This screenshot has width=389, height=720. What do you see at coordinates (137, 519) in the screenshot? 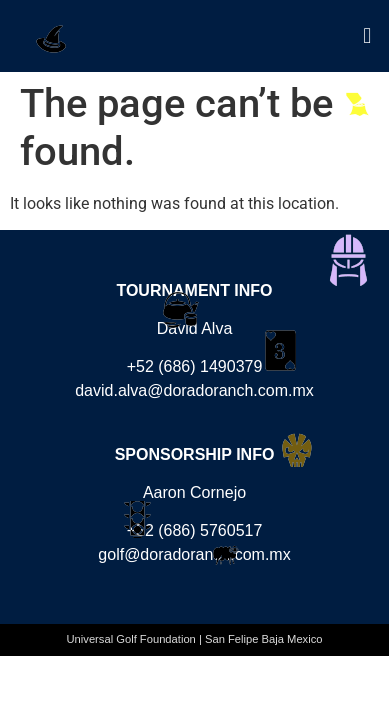
I see `indicates a process is complete and ready to proceed` at bounding box center [137, 519].